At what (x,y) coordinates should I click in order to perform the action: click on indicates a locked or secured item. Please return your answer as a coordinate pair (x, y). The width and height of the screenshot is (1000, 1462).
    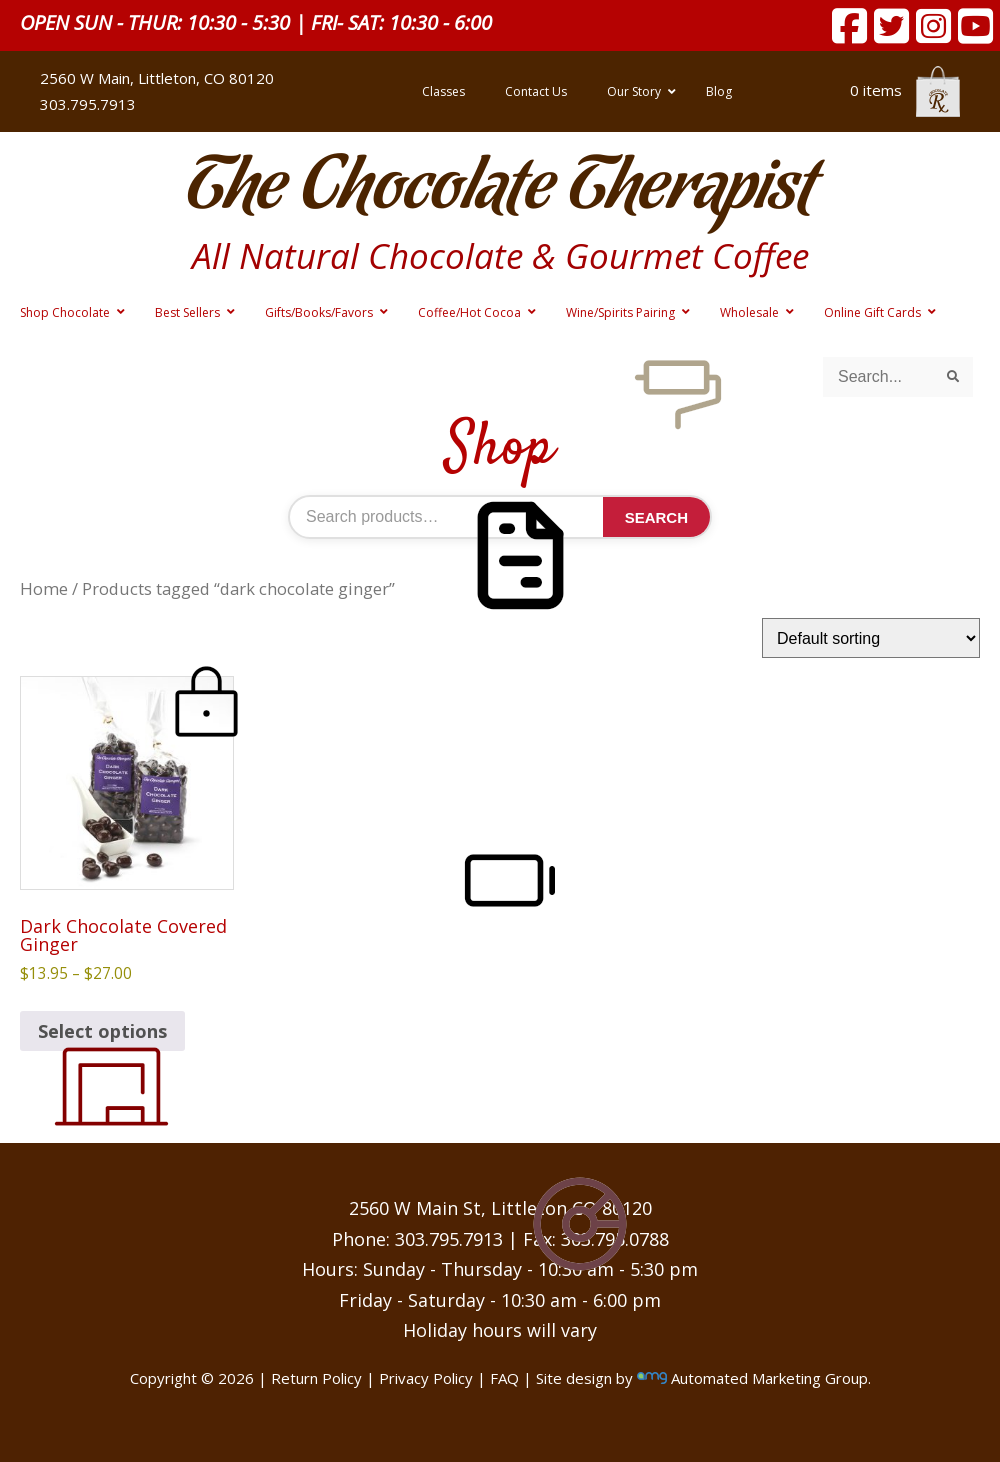
    Looking at the image, I should click on (206, 705).